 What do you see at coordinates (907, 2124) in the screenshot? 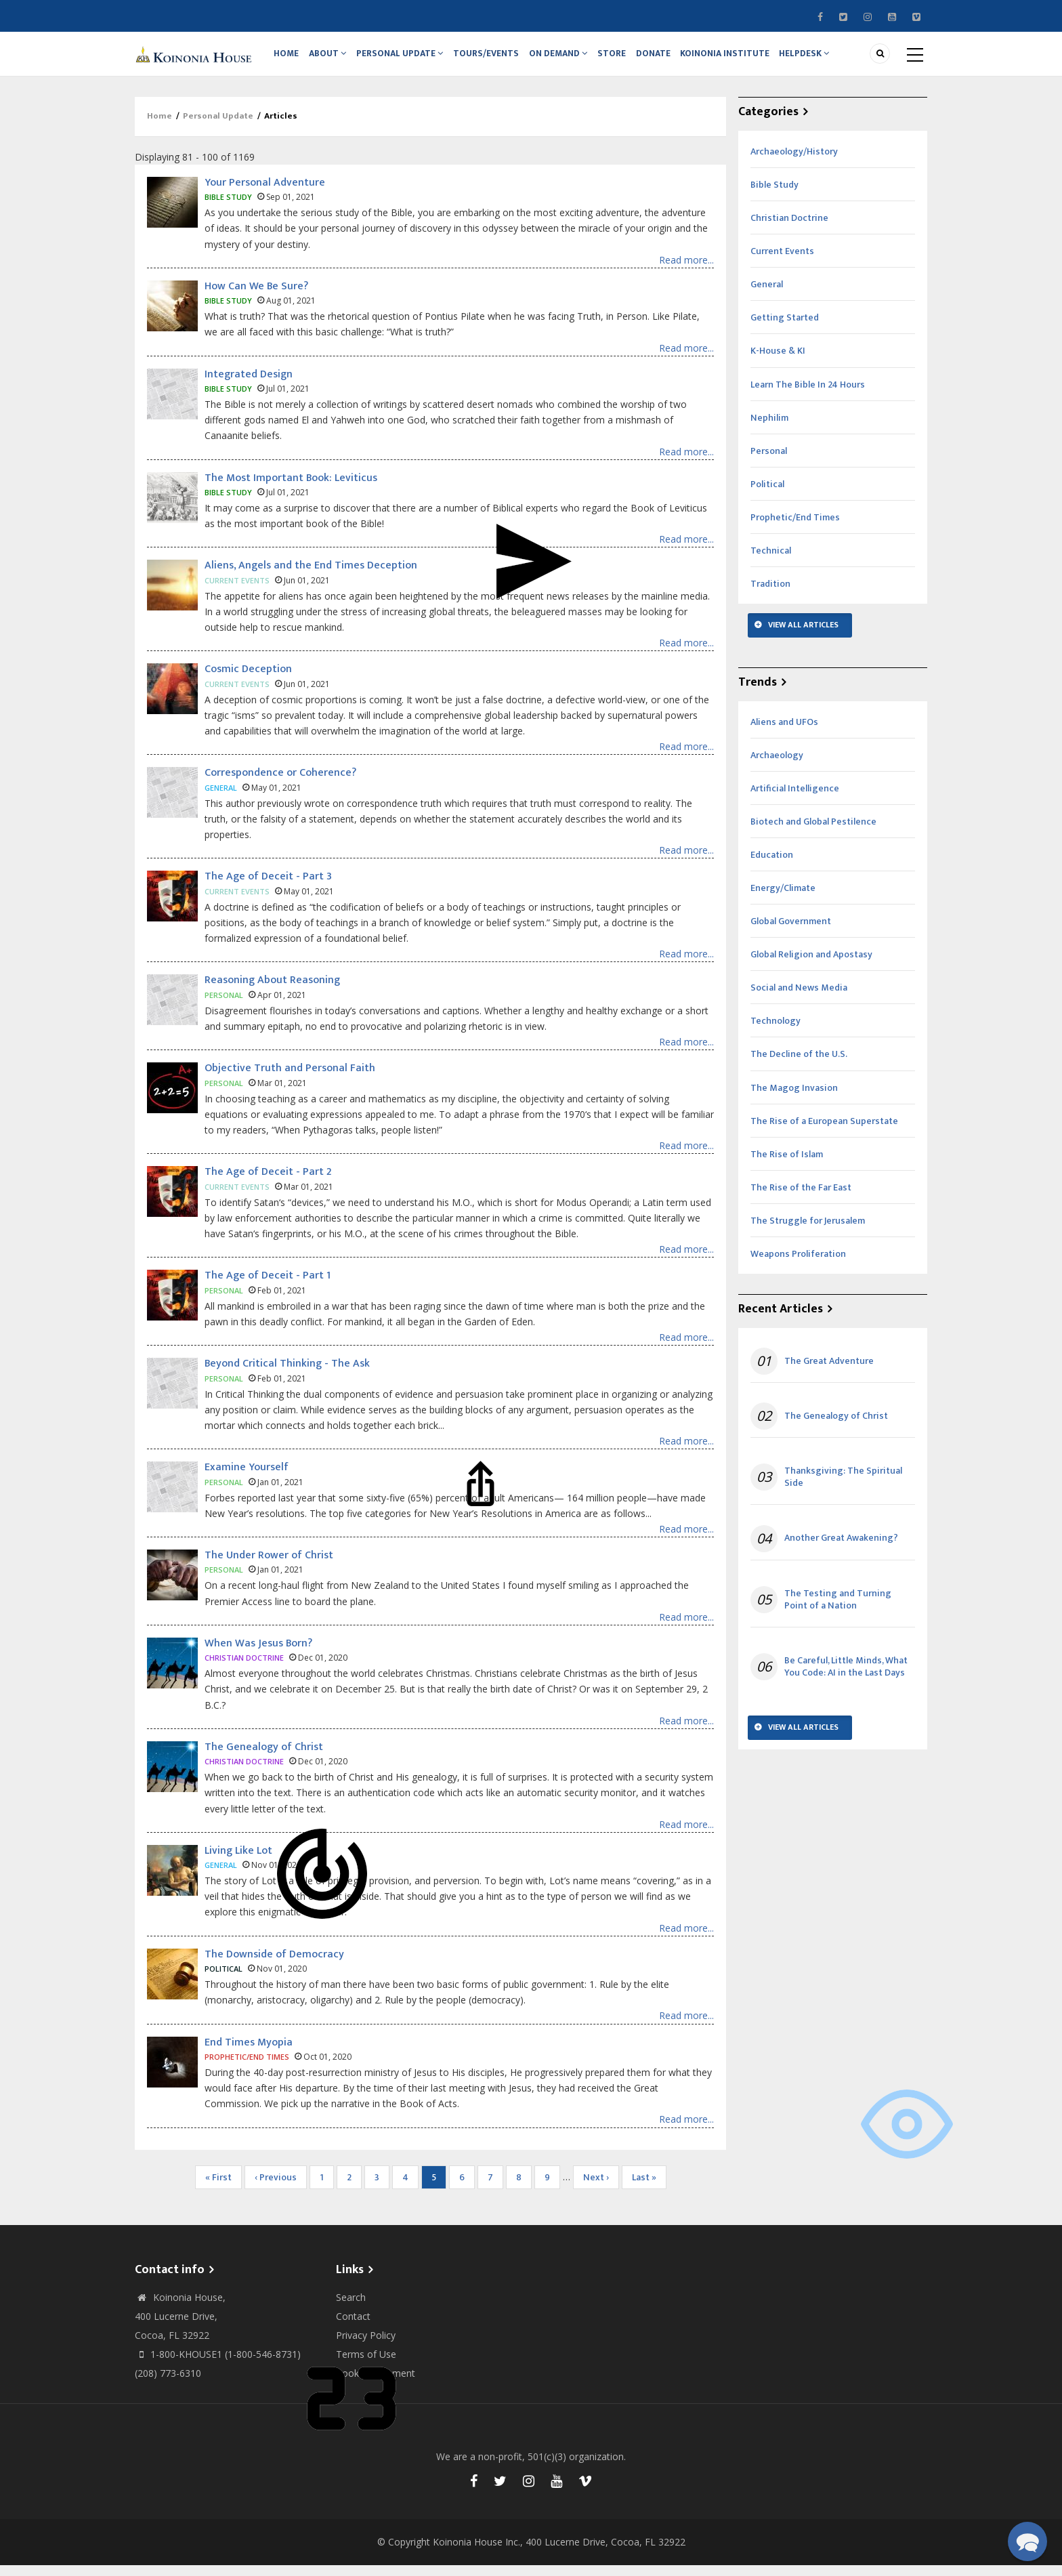
I see `view or preview content` at bounding box center [907, 2124].